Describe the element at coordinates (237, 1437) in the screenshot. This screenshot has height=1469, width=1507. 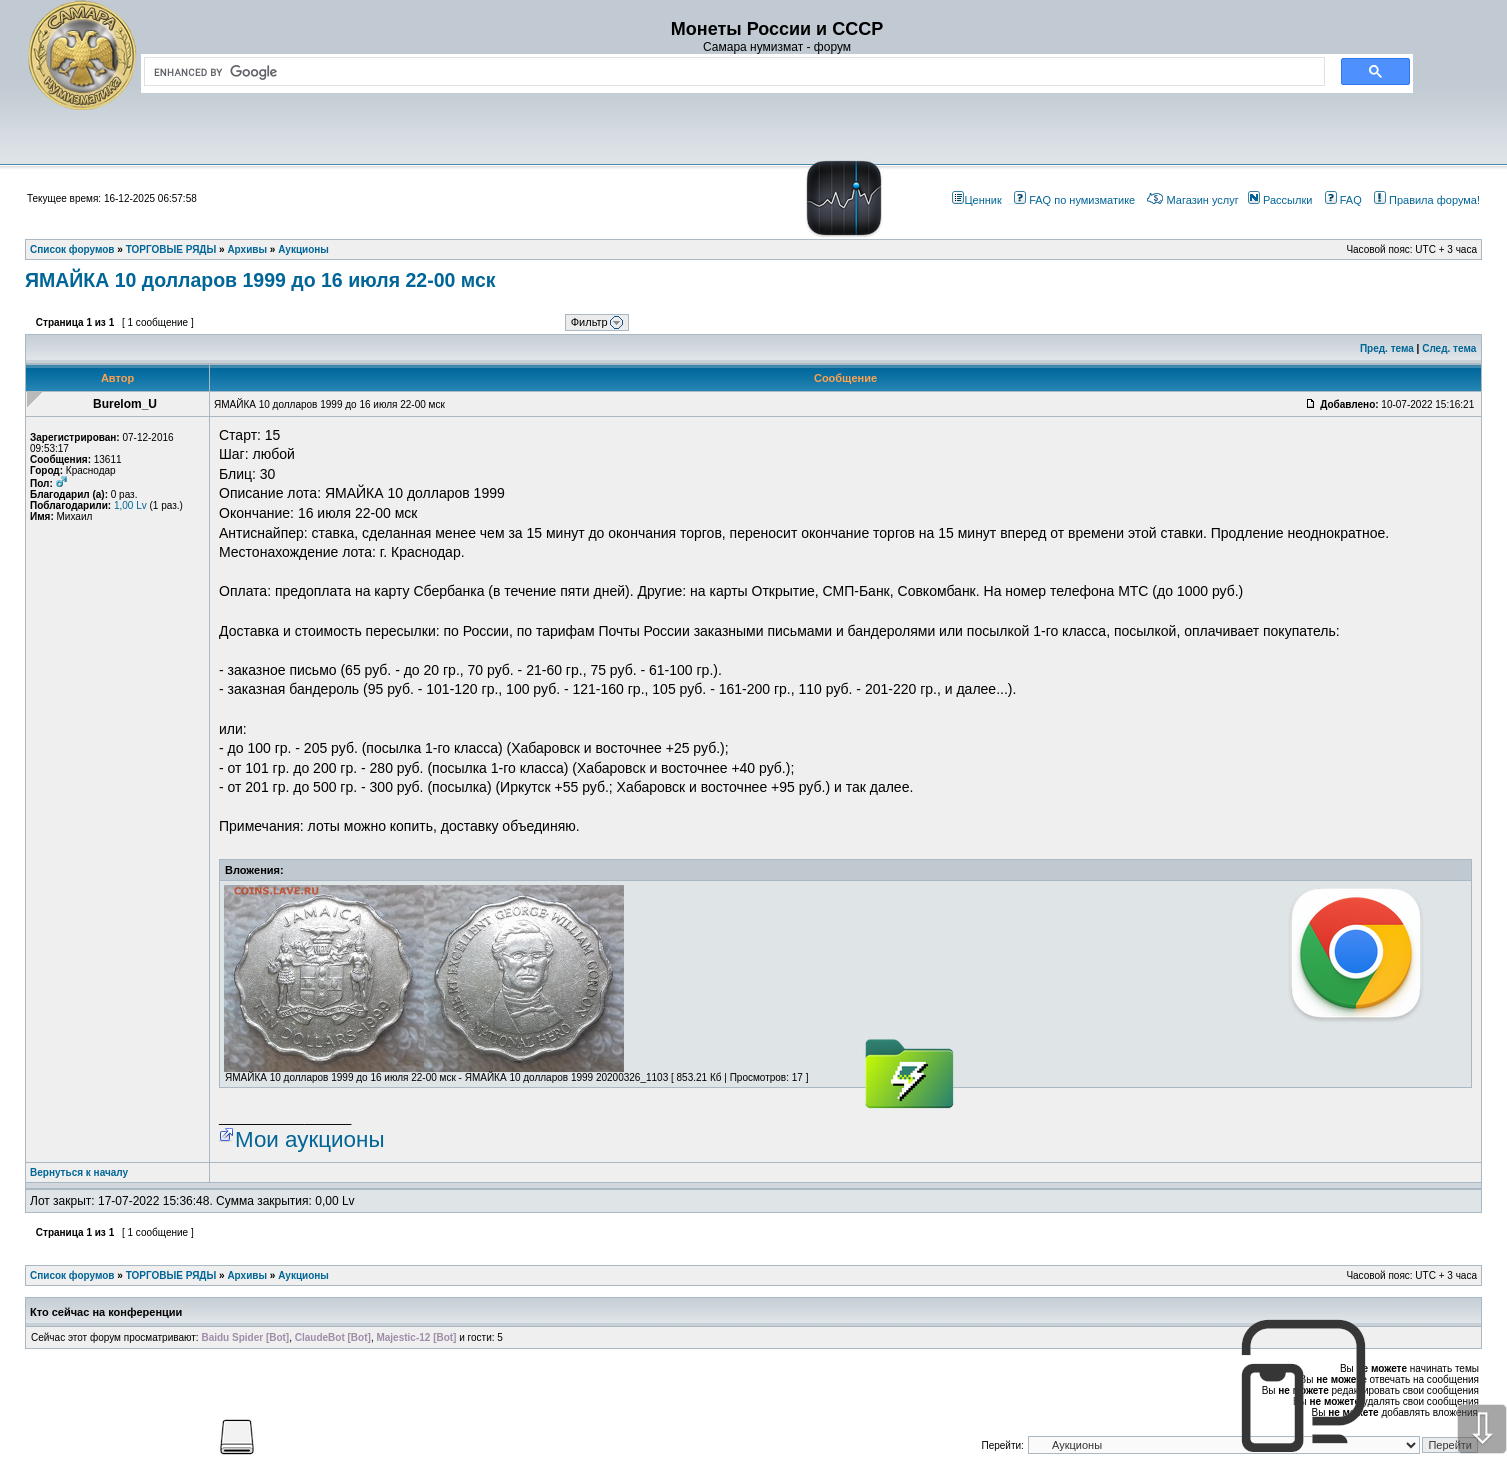
I see `access removable disk in sidebar` at that location.